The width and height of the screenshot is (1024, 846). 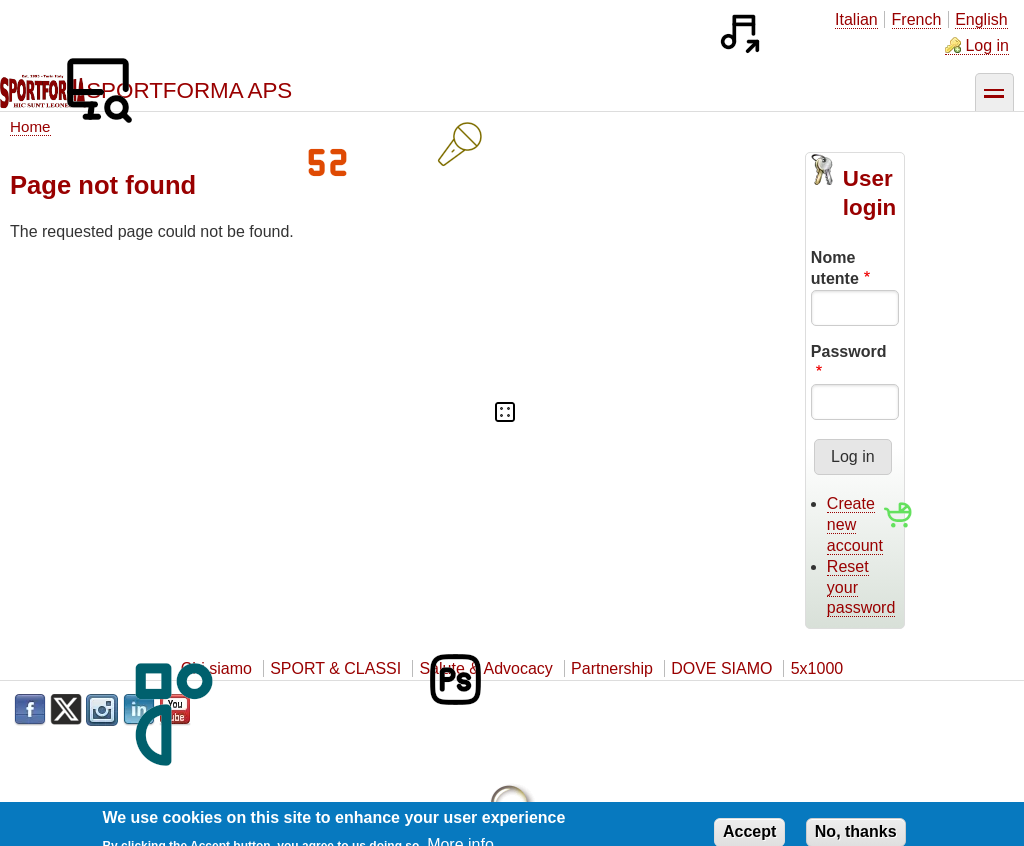 What do you see at coordinates (455, 679) in the screenshot?
I see `open Adobe Photoshop` at bounding box center [455, 679].